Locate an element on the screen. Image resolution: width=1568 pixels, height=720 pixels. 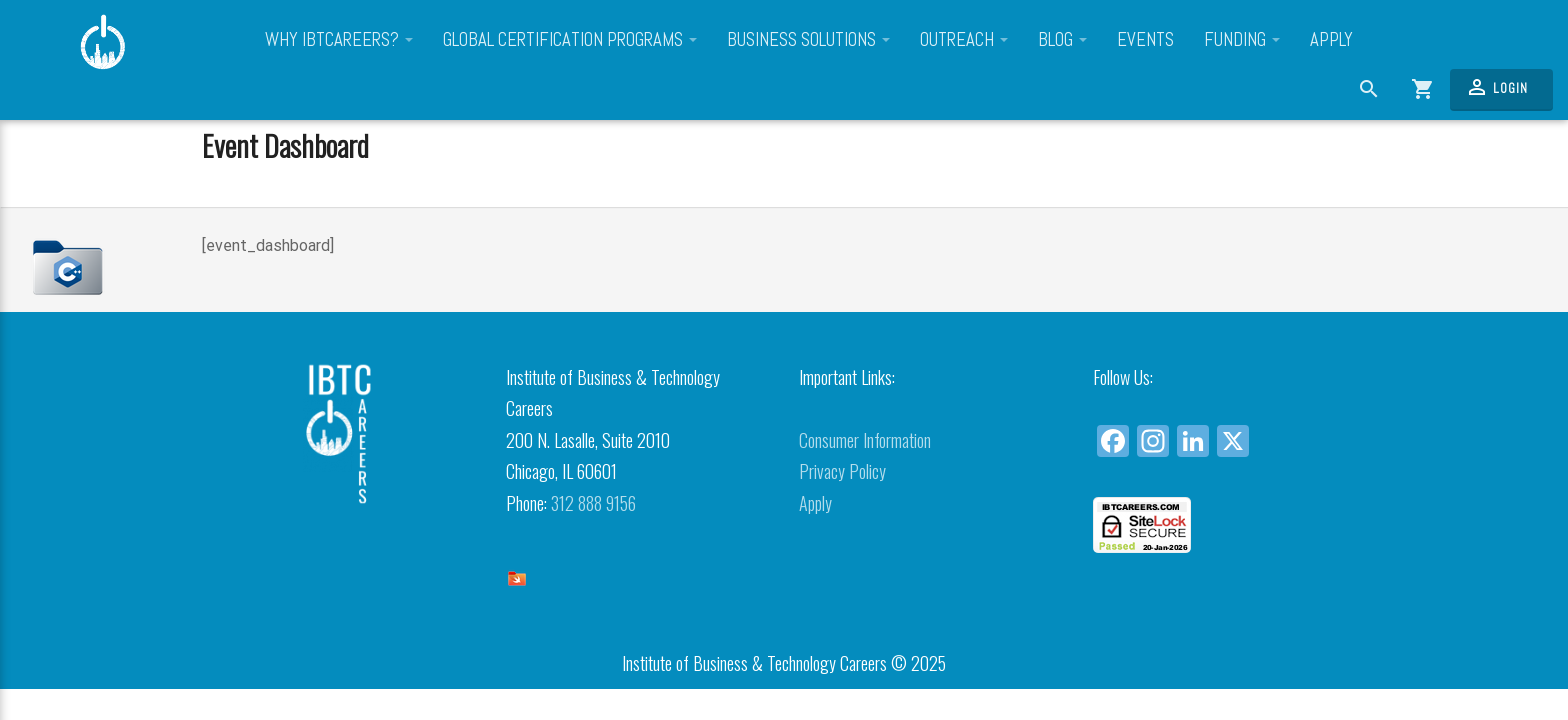
open folder containing C++ project files is located at coordinates (67, 269).